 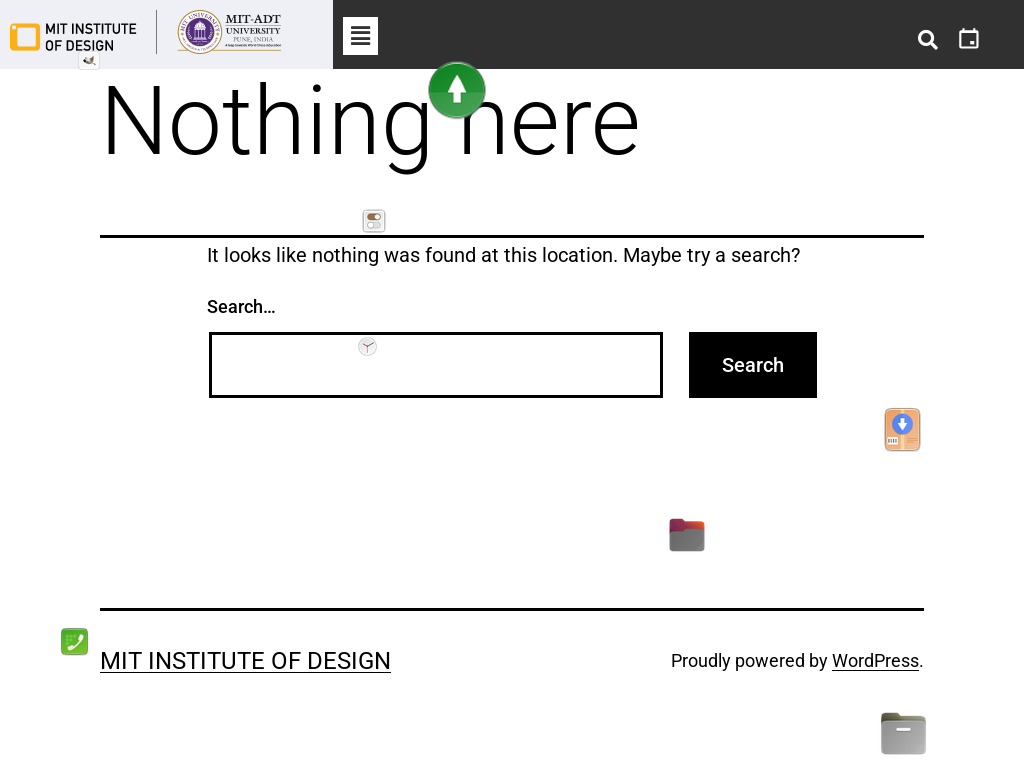 What do you see at coordinates (687, 535) in the screenshot?
I see `open folder containing files or documents` at bounding box center [687, 535].